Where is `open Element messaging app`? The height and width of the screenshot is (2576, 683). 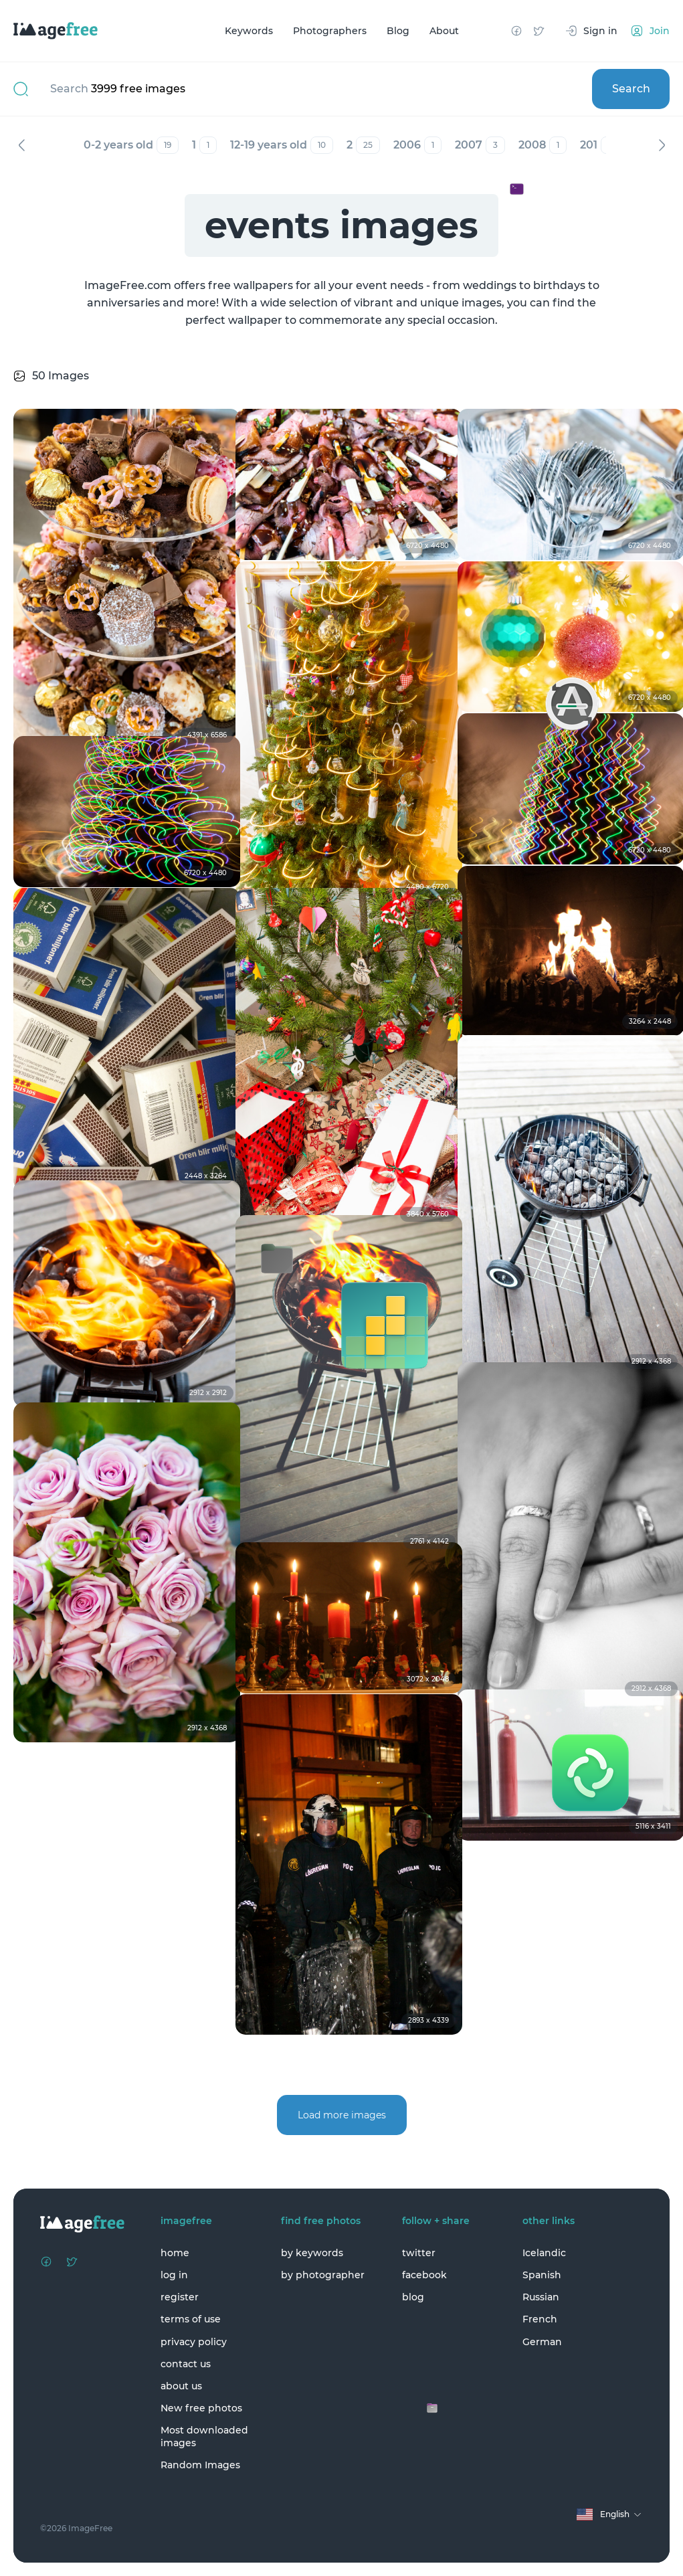
open Element messaging app is located at coordinates (590, 1772).